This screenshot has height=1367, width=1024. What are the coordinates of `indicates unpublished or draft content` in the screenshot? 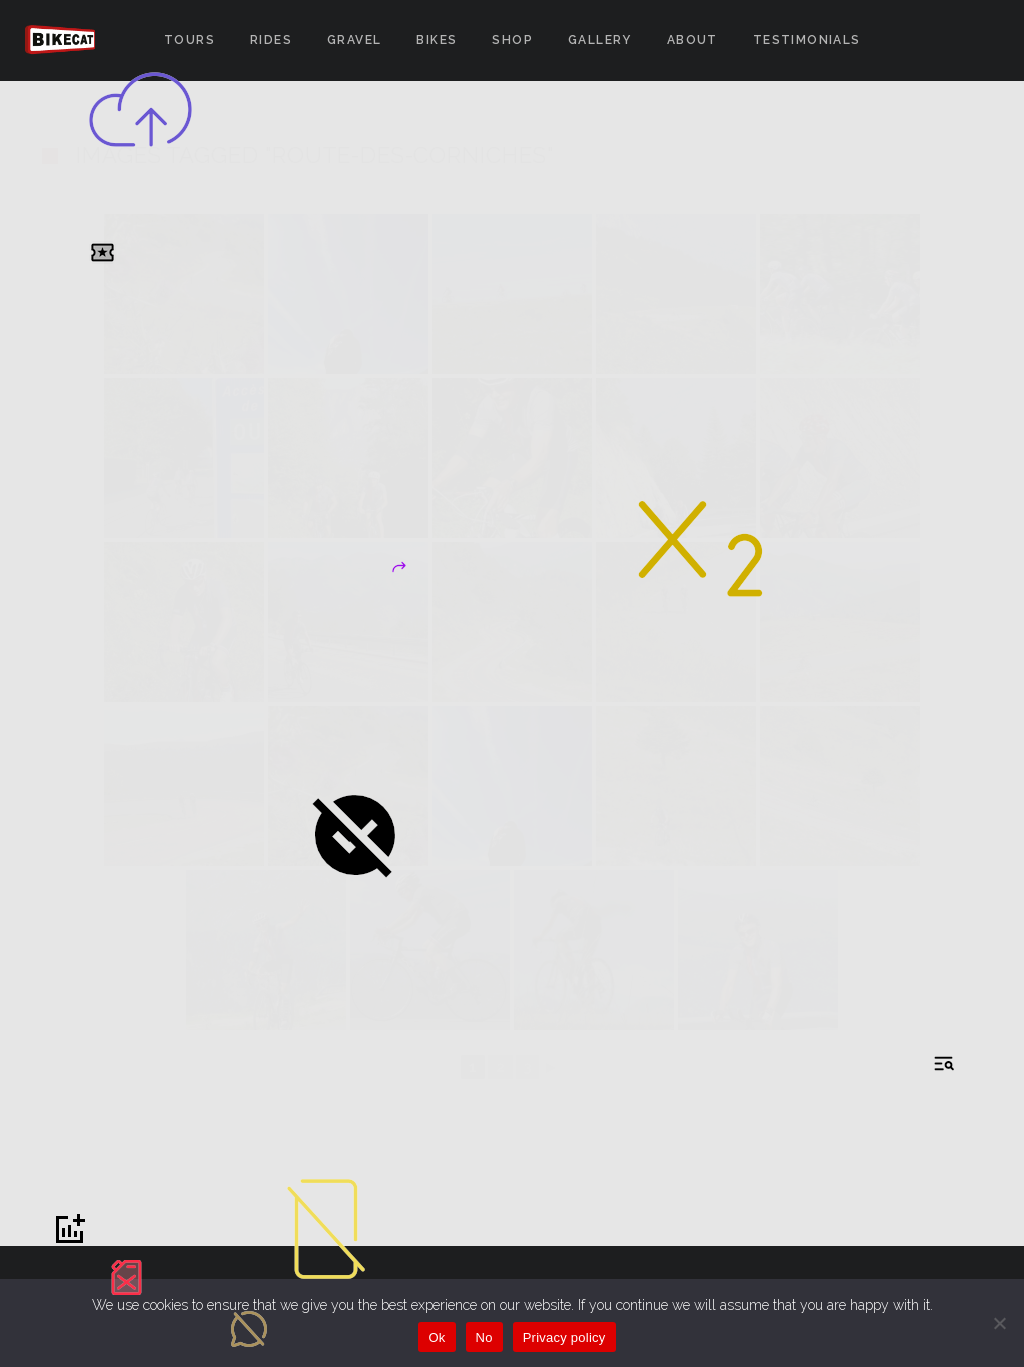 It's located at (355, 835).